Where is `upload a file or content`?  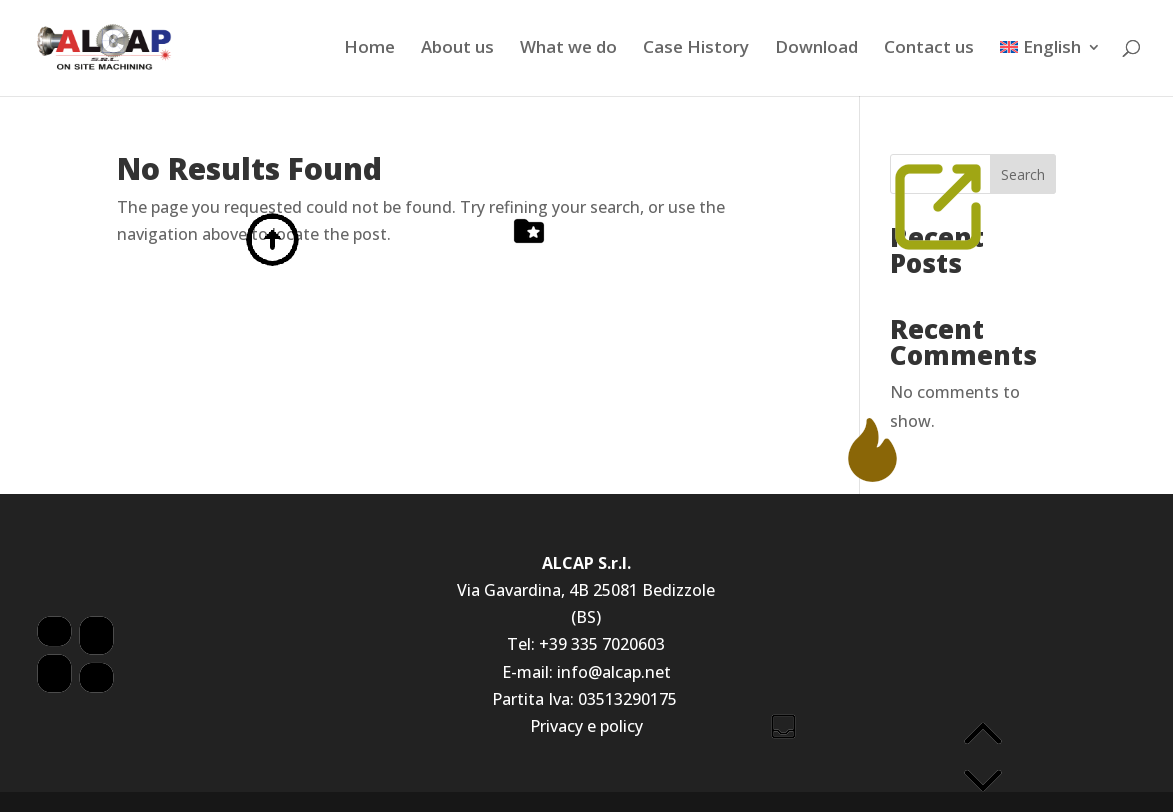
upload a file or content is located at coordinates (272, 239).